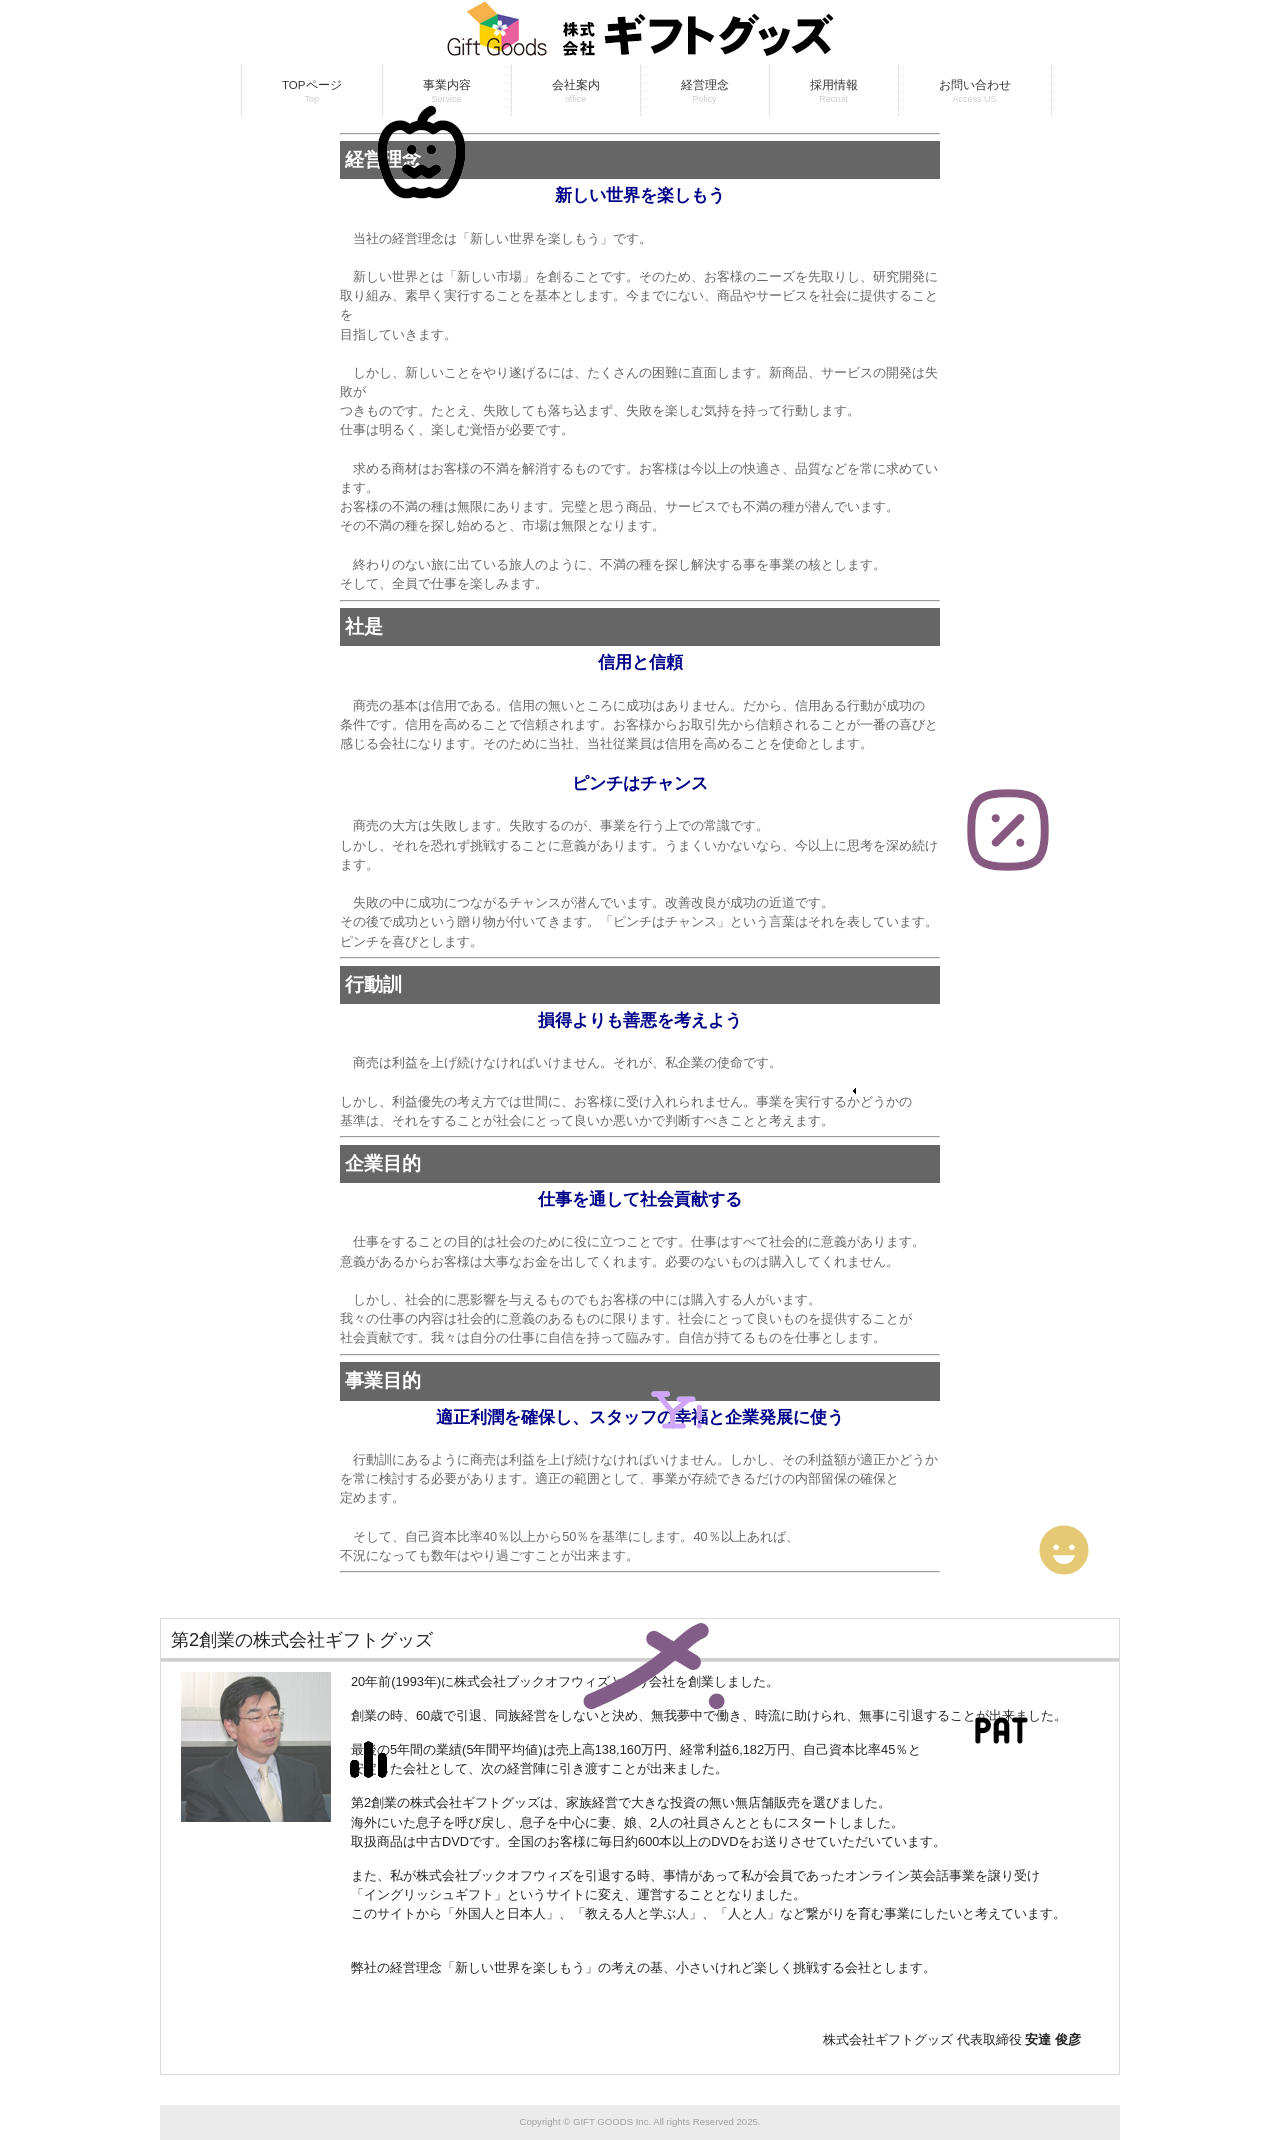 Image resolution: width=1280 pixels, height=2140 pixels. I want to click on indicates maldivian rufiyaa currency, so click(654, 1670).